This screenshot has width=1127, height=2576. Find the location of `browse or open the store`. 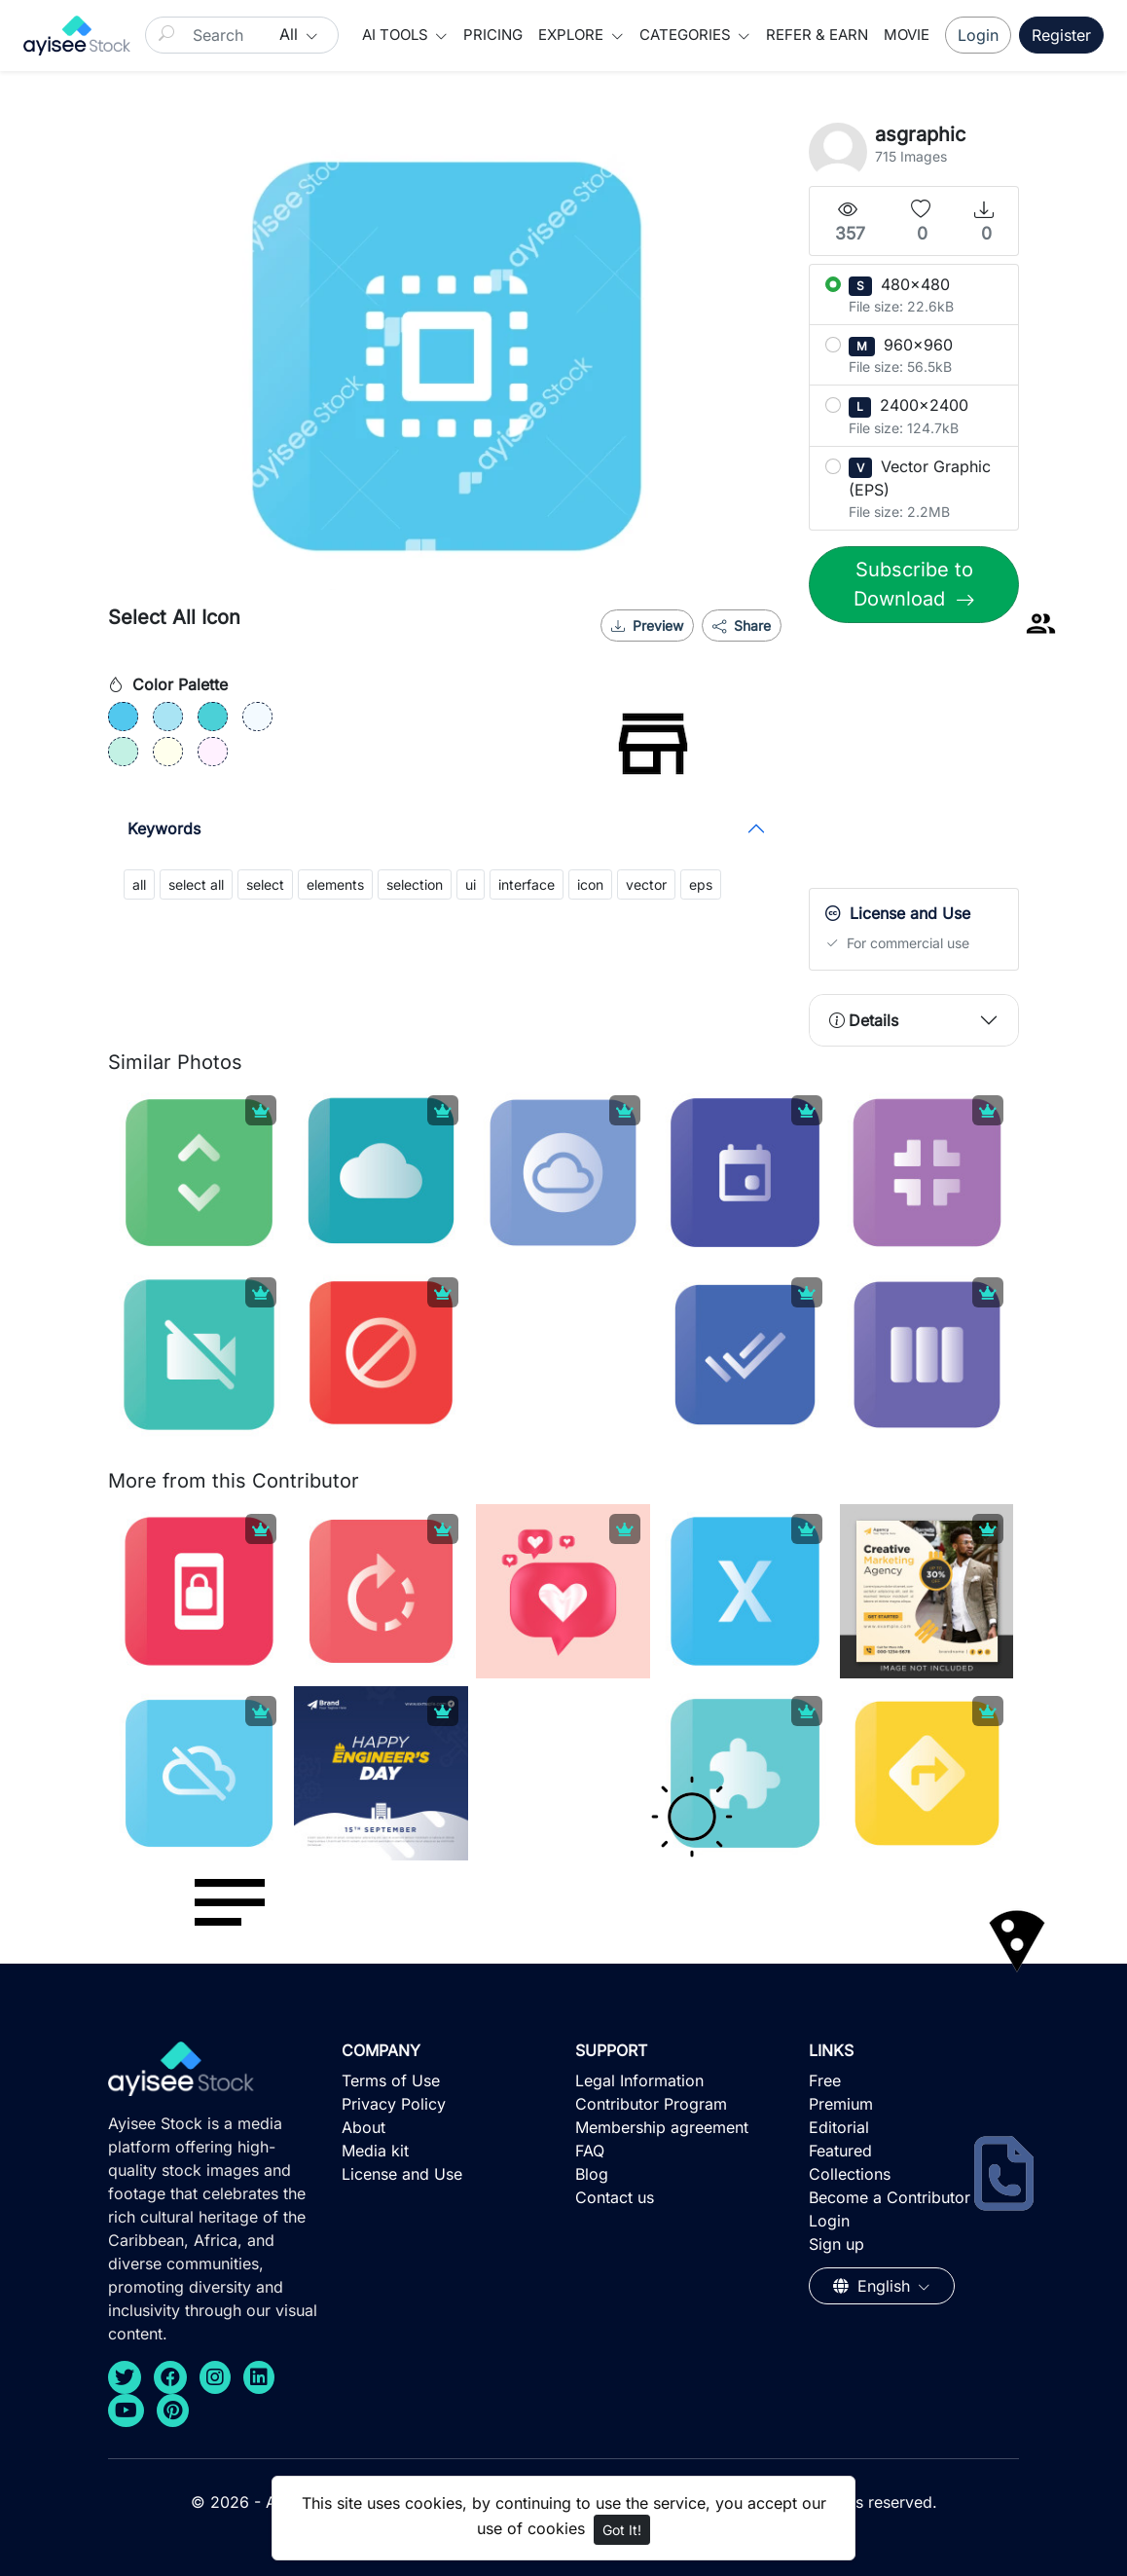

browse or open the store is located at coordinates (653, 744).